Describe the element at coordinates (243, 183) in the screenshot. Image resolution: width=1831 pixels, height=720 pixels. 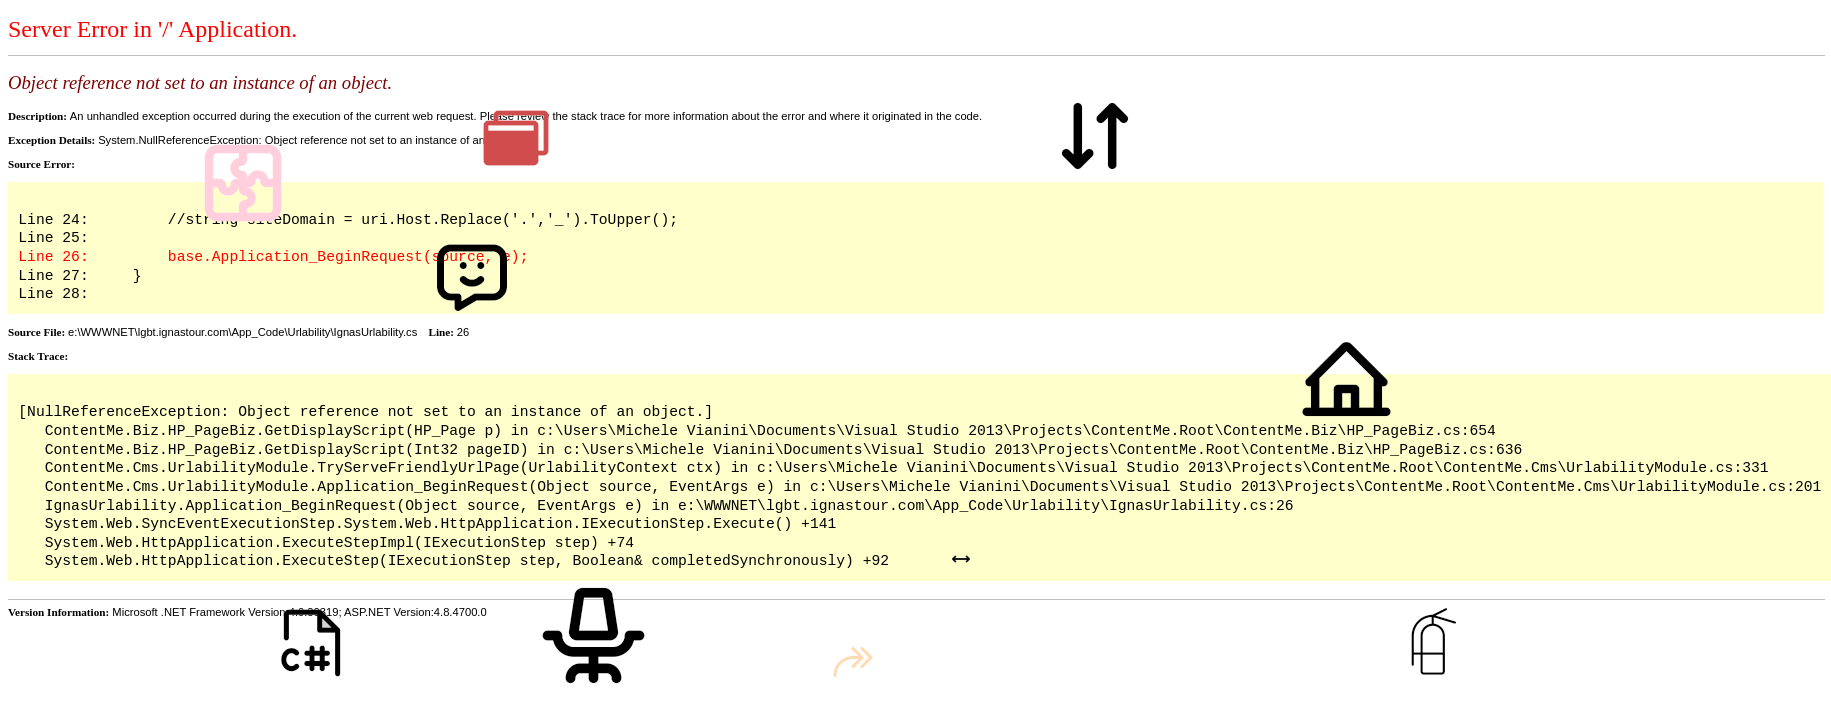
I see `access extensions or plugins` at that location.